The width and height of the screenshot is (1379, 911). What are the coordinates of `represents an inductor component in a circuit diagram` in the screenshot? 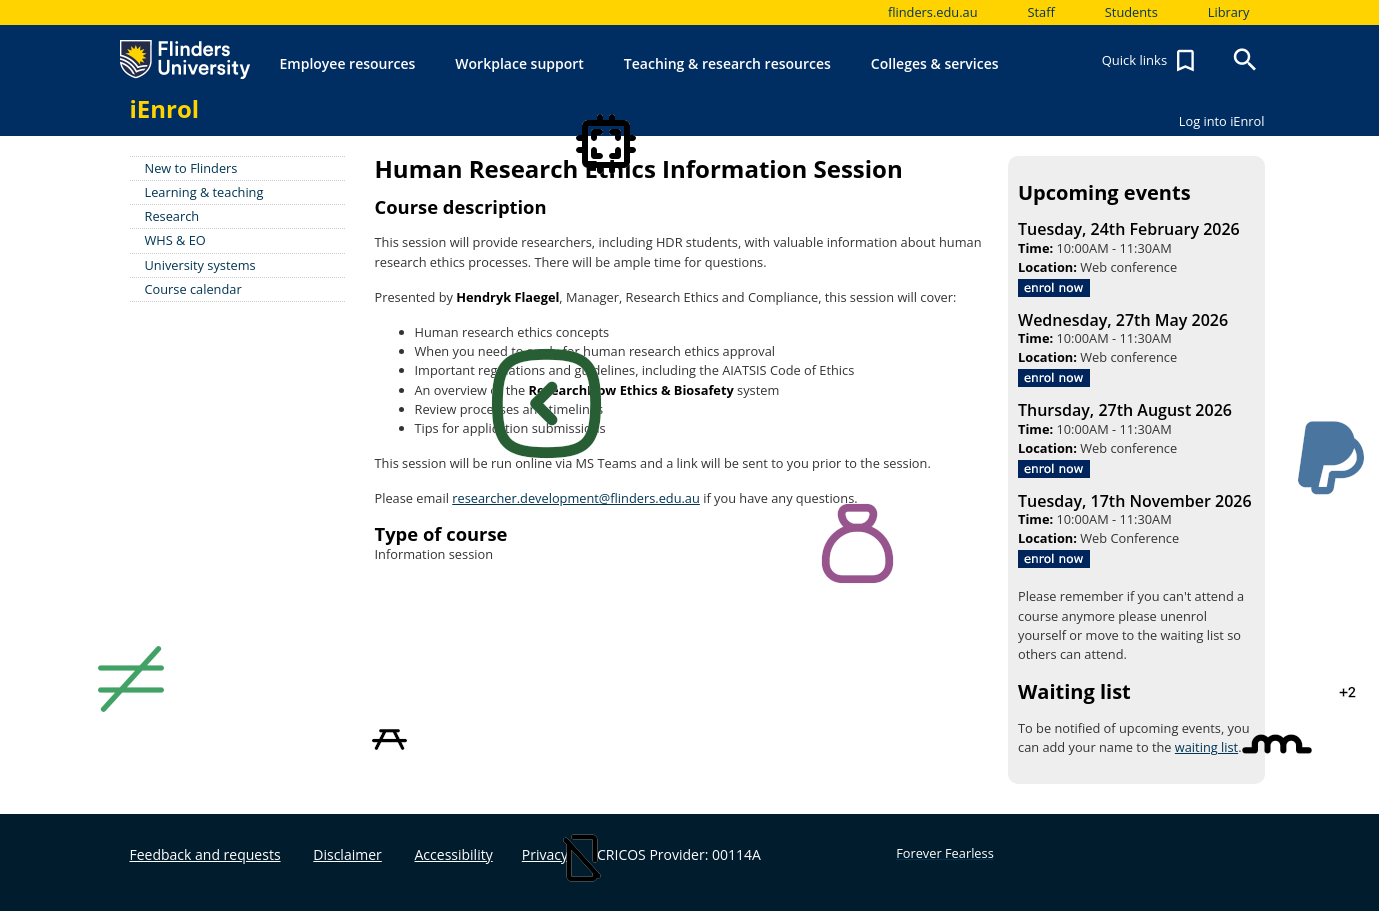 It's located at (1277, 744).